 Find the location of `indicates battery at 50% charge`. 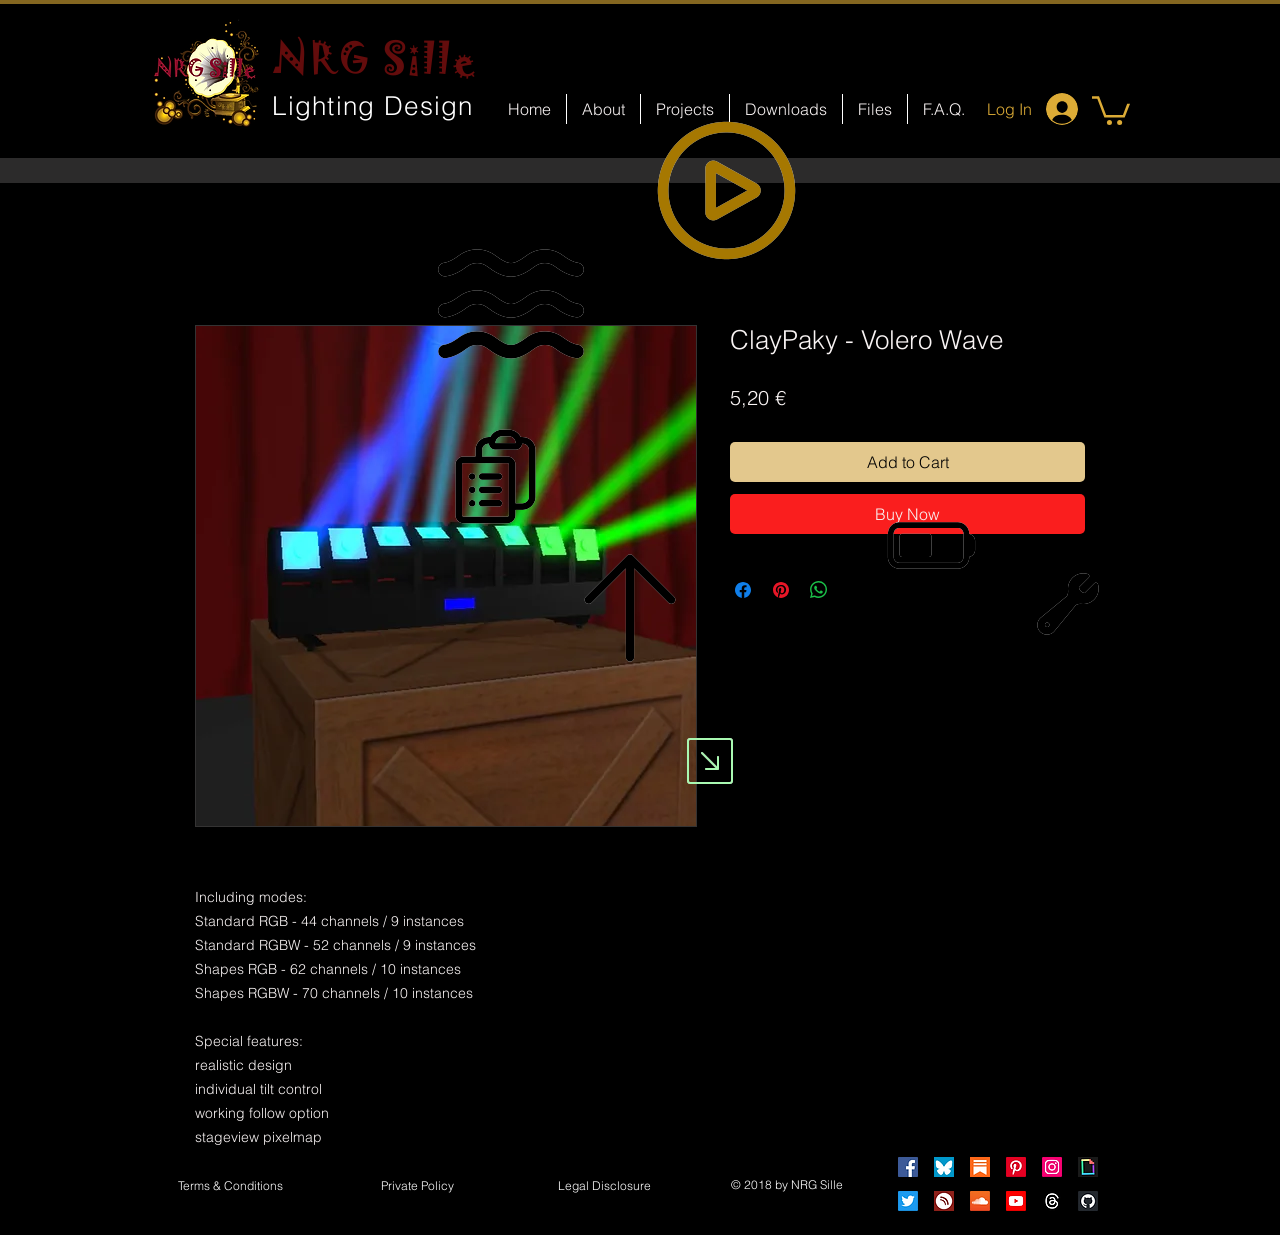

indicates battery at 50% charge is located at coordinates (931, 542).